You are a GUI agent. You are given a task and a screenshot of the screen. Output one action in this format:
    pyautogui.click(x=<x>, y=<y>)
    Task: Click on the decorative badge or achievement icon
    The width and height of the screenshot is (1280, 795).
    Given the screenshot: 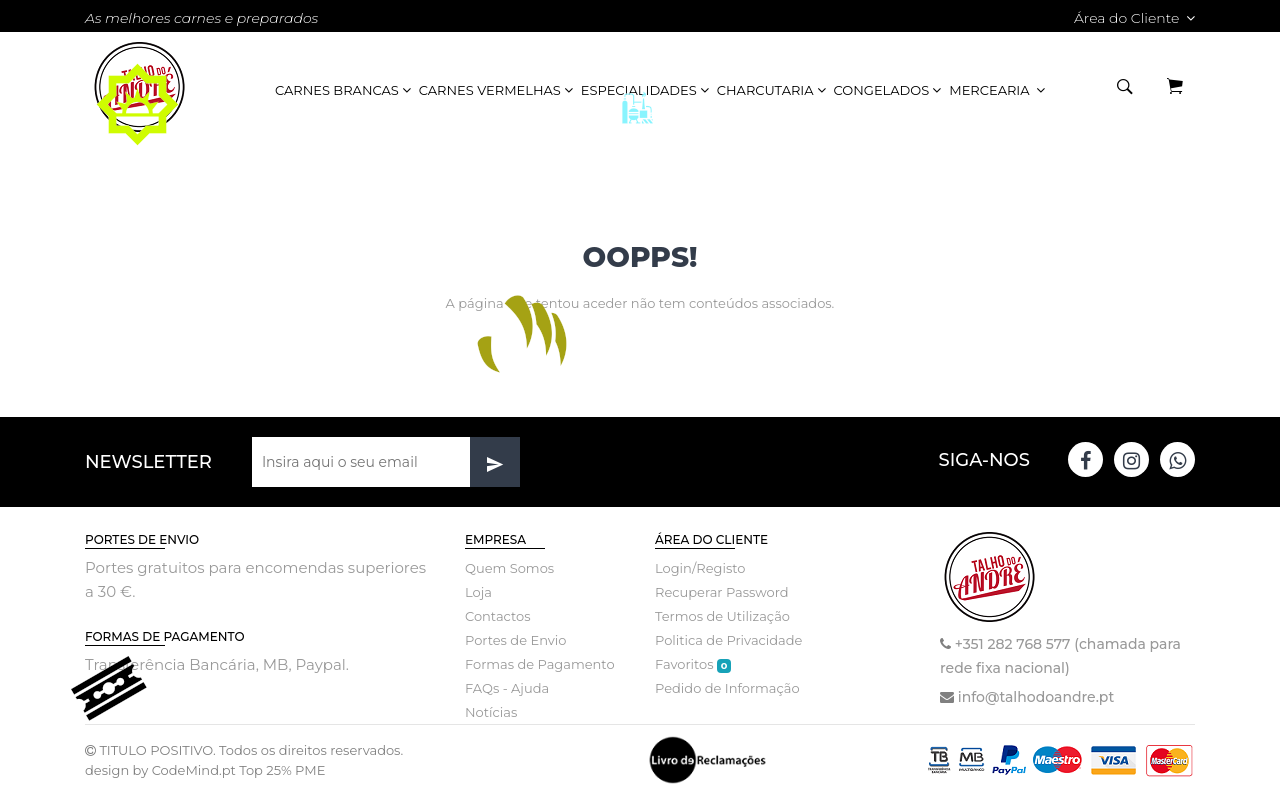 What is the action you would take?
    pyautogui.click(x=137, y=104)
    